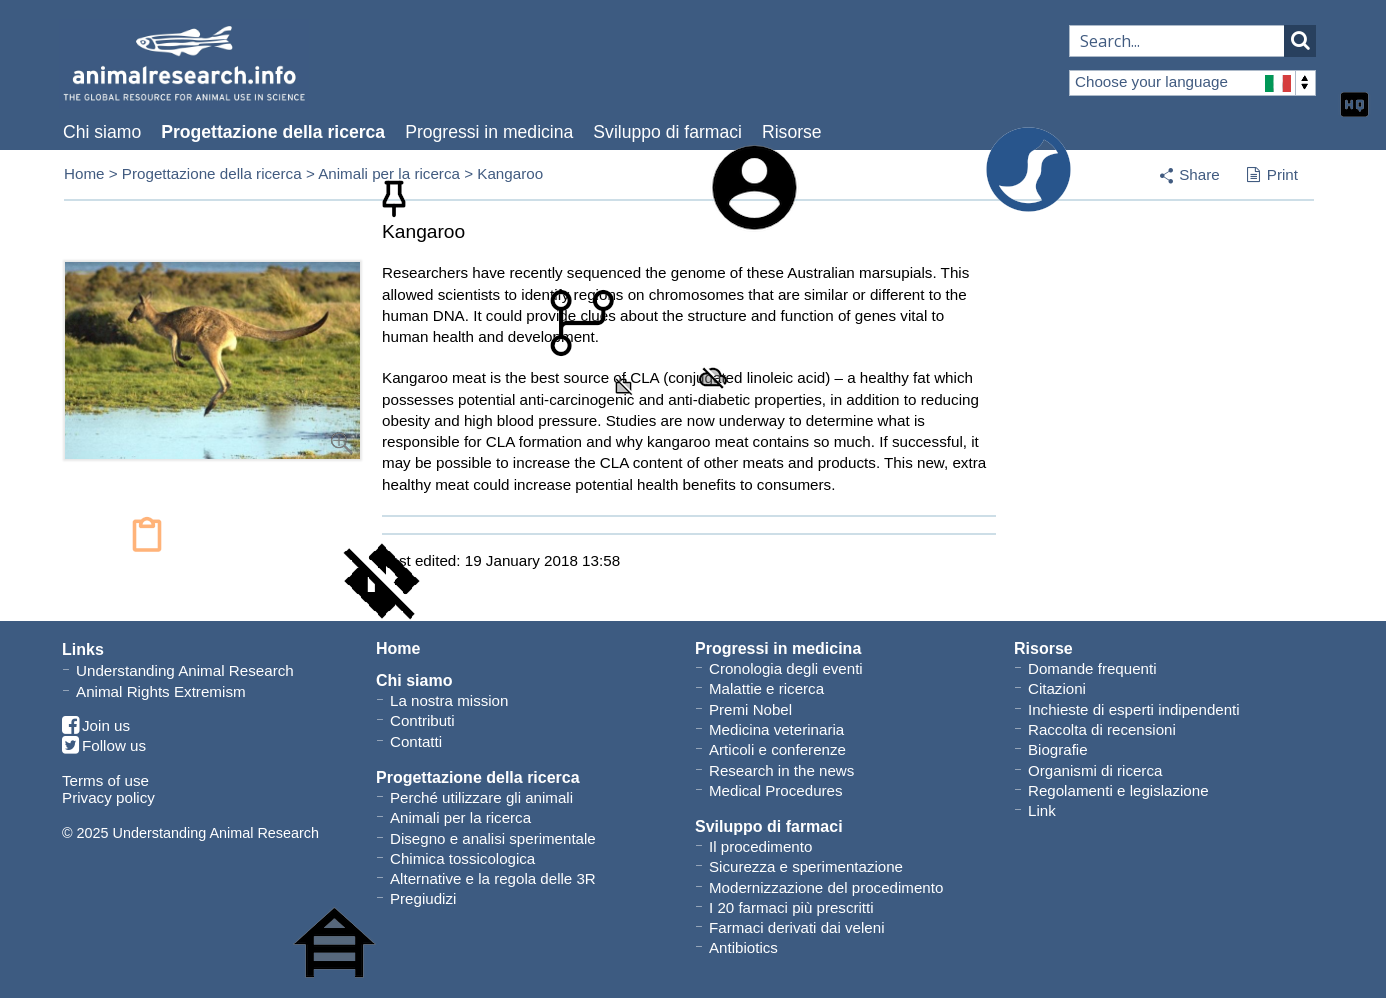 The image size is (1386, 998). What do you see at coordinates (334, 944) in the screenshot?
I see `view home exterior or siding options` at bounding box center [334, 944].